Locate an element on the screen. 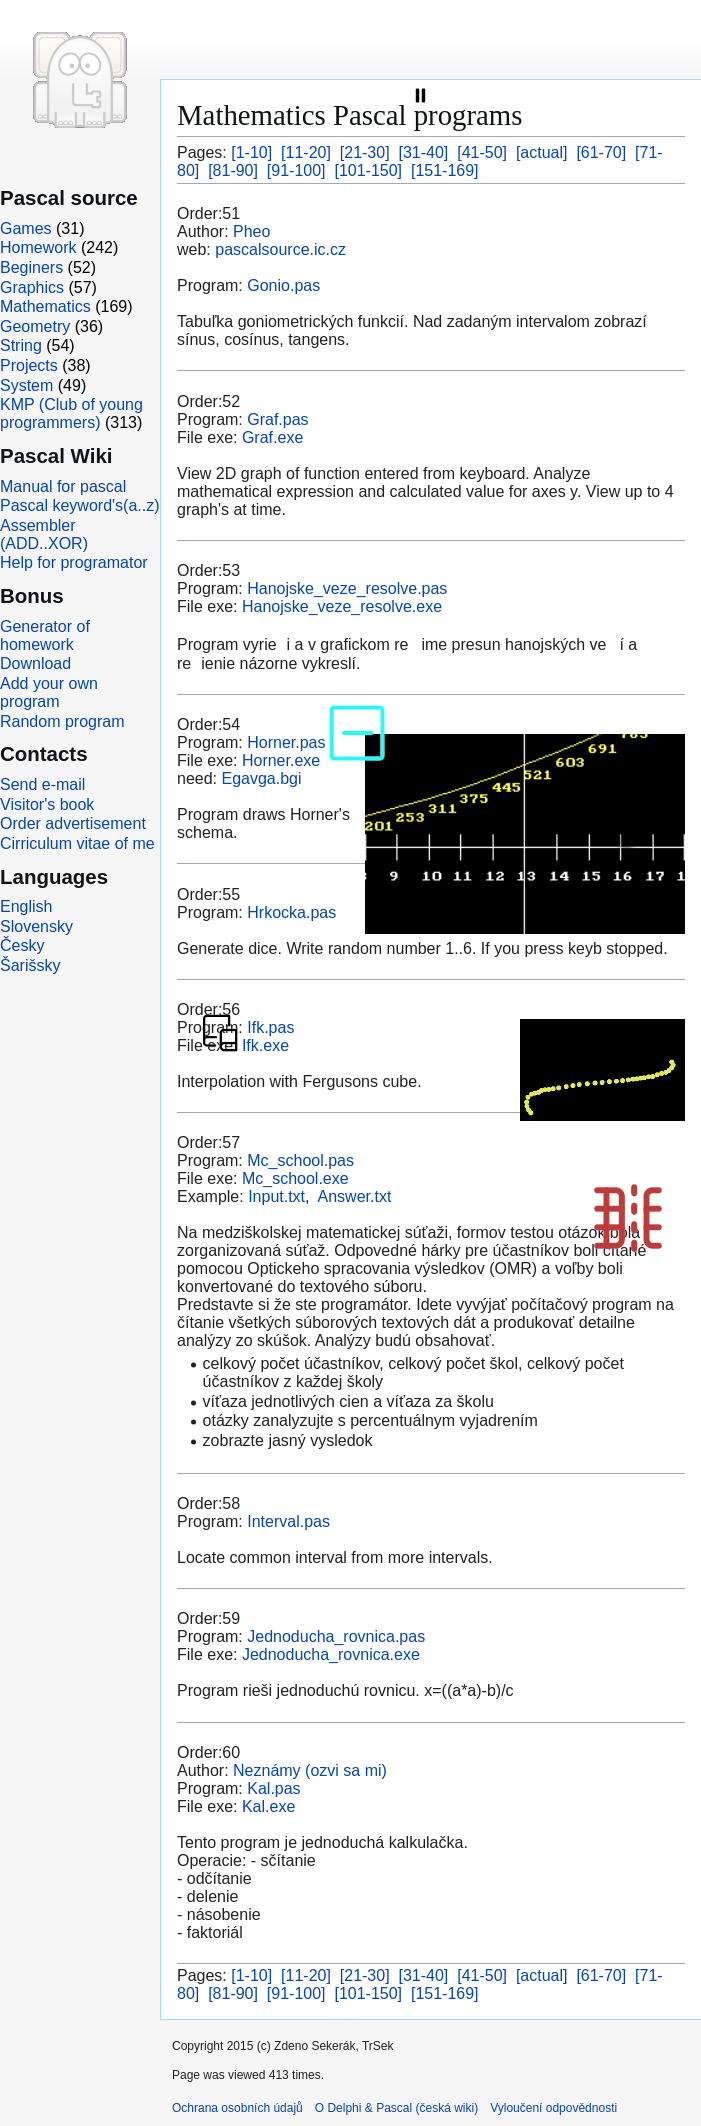 This screenshot has width=701, height=2126. split table into separate columns is located at coordinates (628, 1218).